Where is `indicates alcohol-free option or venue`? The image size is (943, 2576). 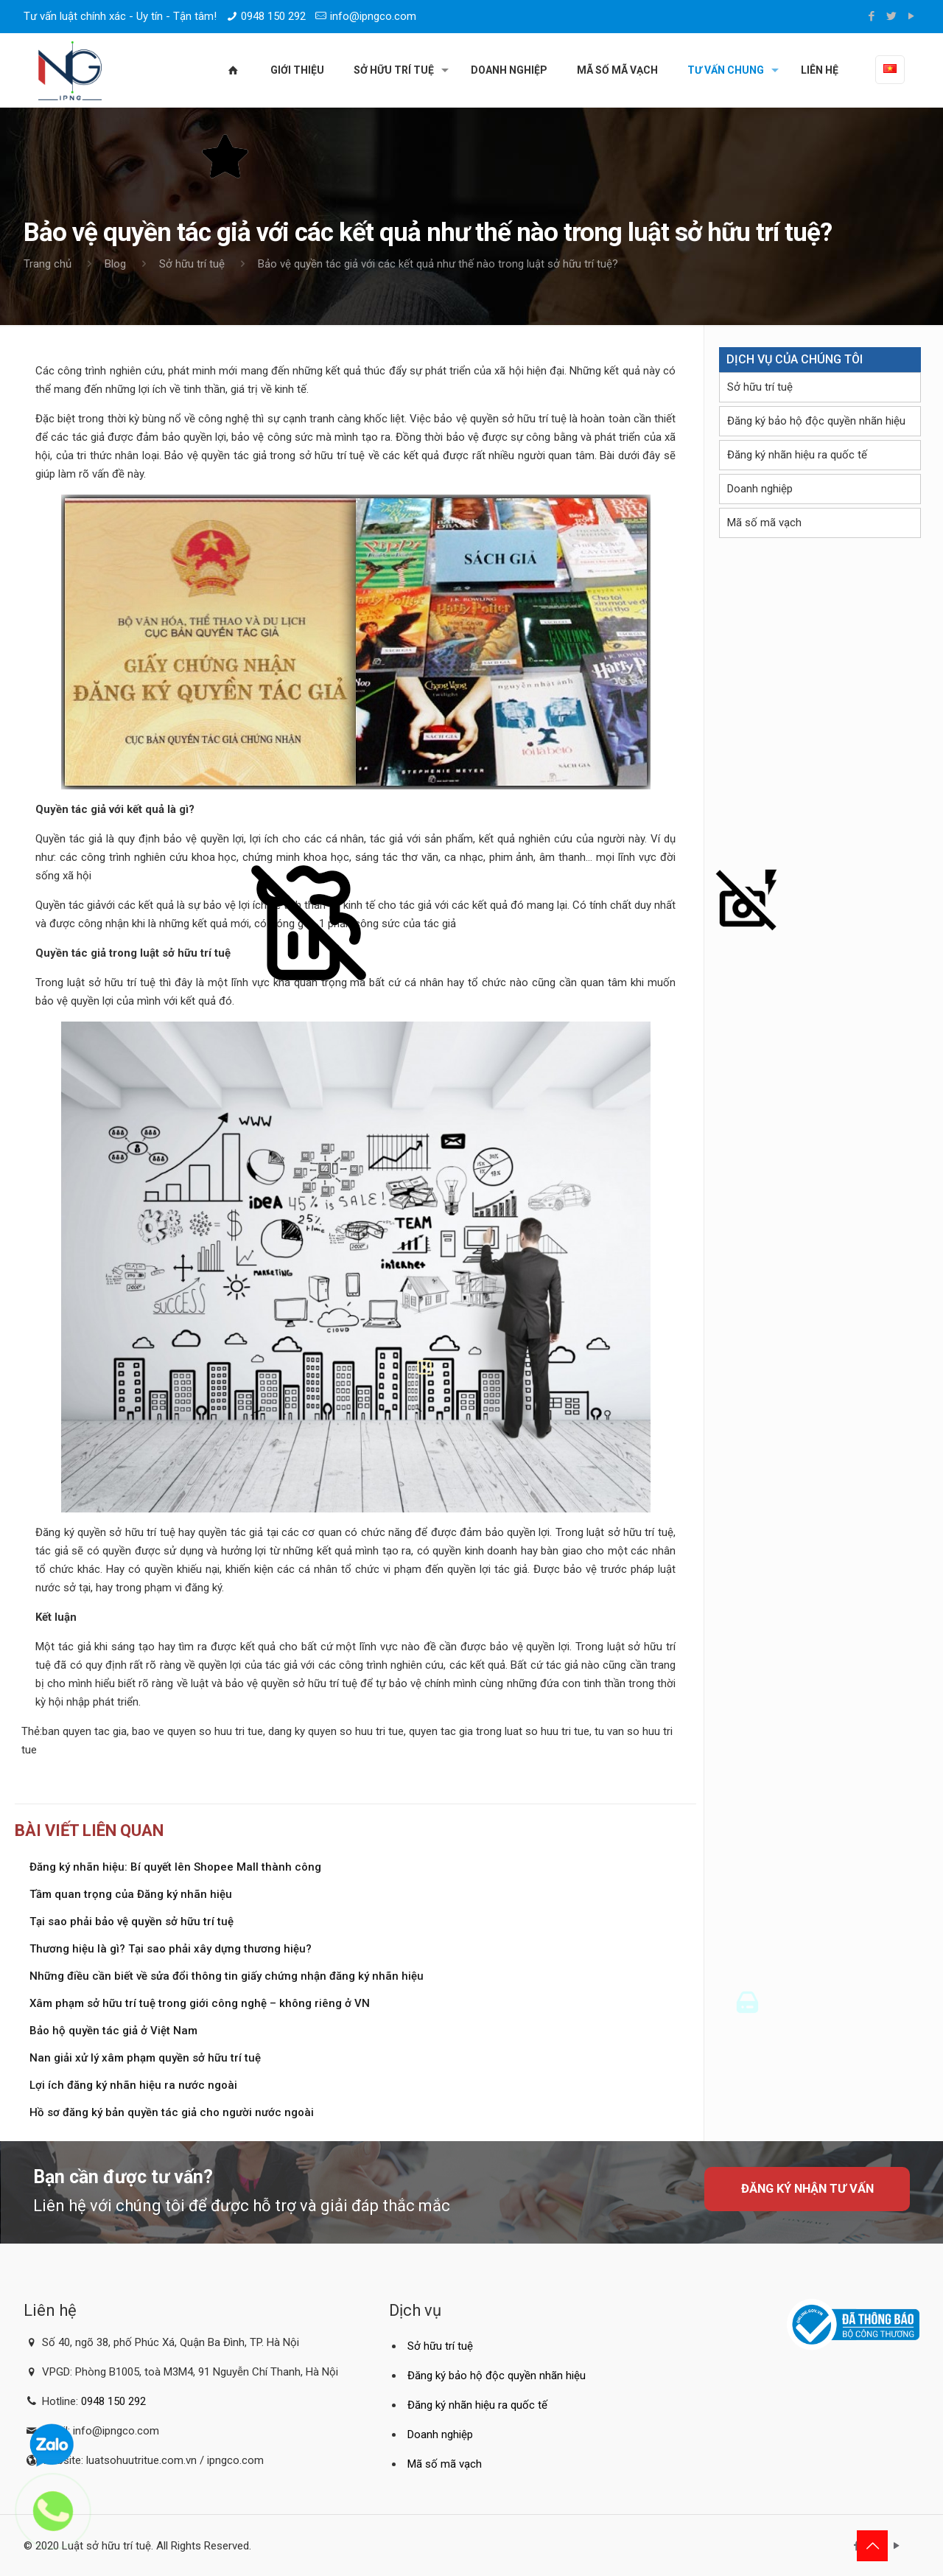
indicates alcohol-free option or venue is located at coordinates (309, 923).